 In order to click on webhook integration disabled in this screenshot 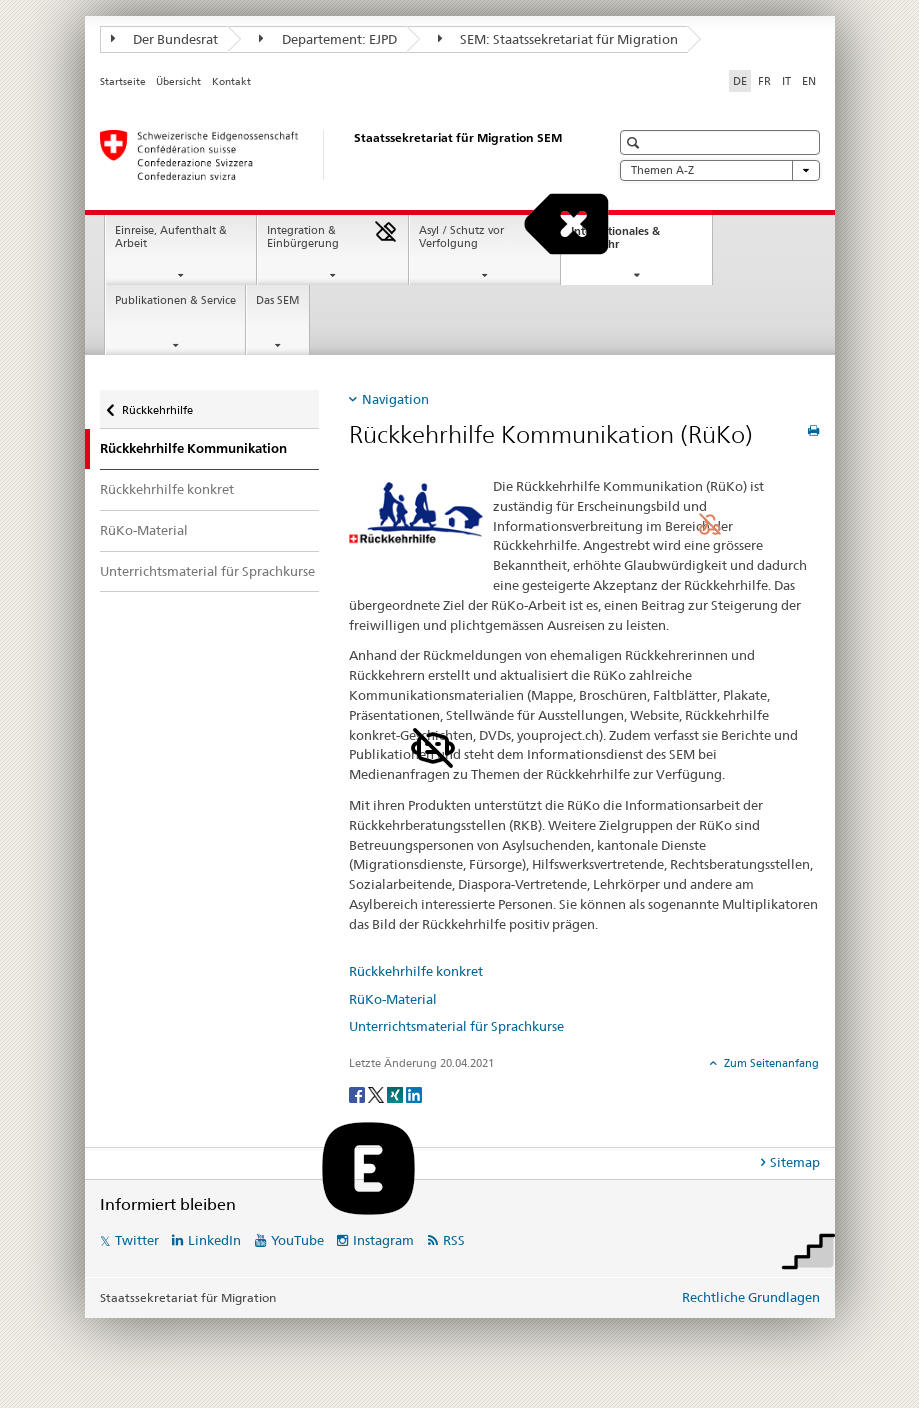, I will do `click(710, 524)`.